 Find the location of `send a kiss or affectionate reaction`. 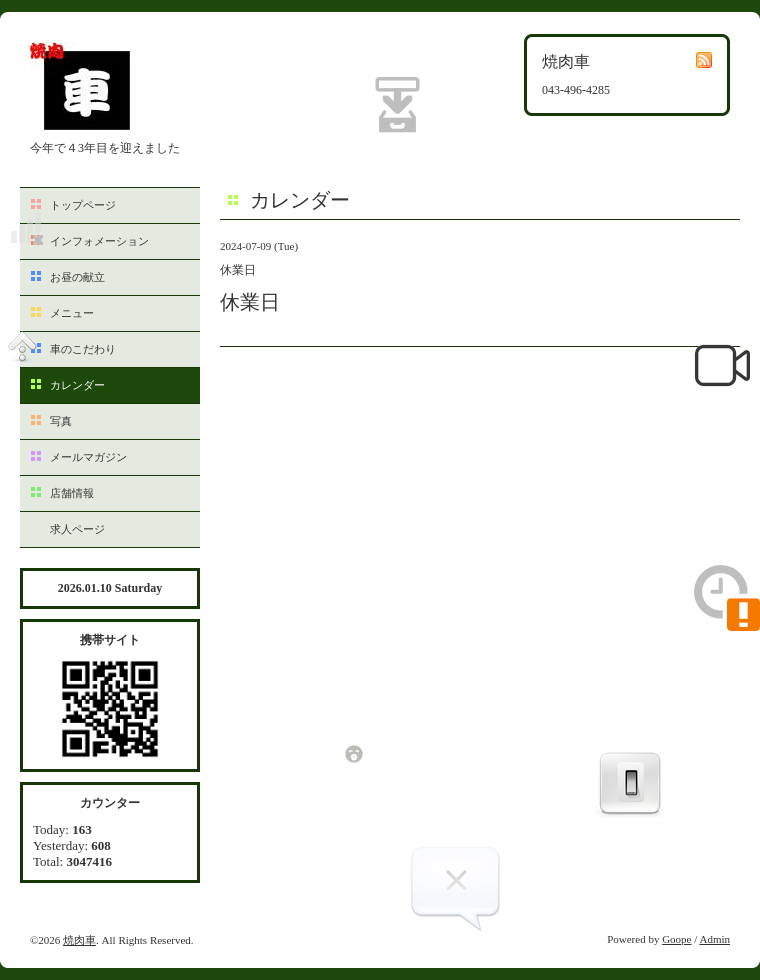

send a kiss or affectionate reaction is located at coordinates (354, 754).